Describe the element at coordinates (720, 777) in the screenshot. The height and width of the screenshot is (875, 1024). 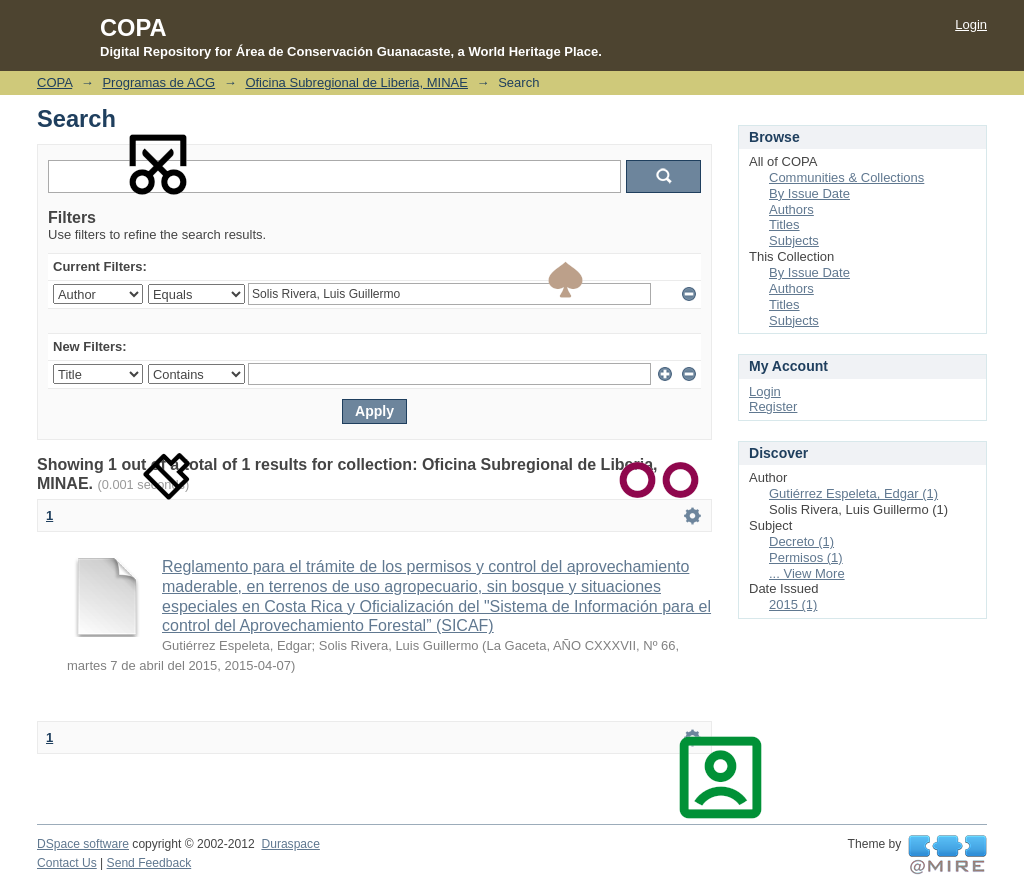
I see `view account profile` at that location.